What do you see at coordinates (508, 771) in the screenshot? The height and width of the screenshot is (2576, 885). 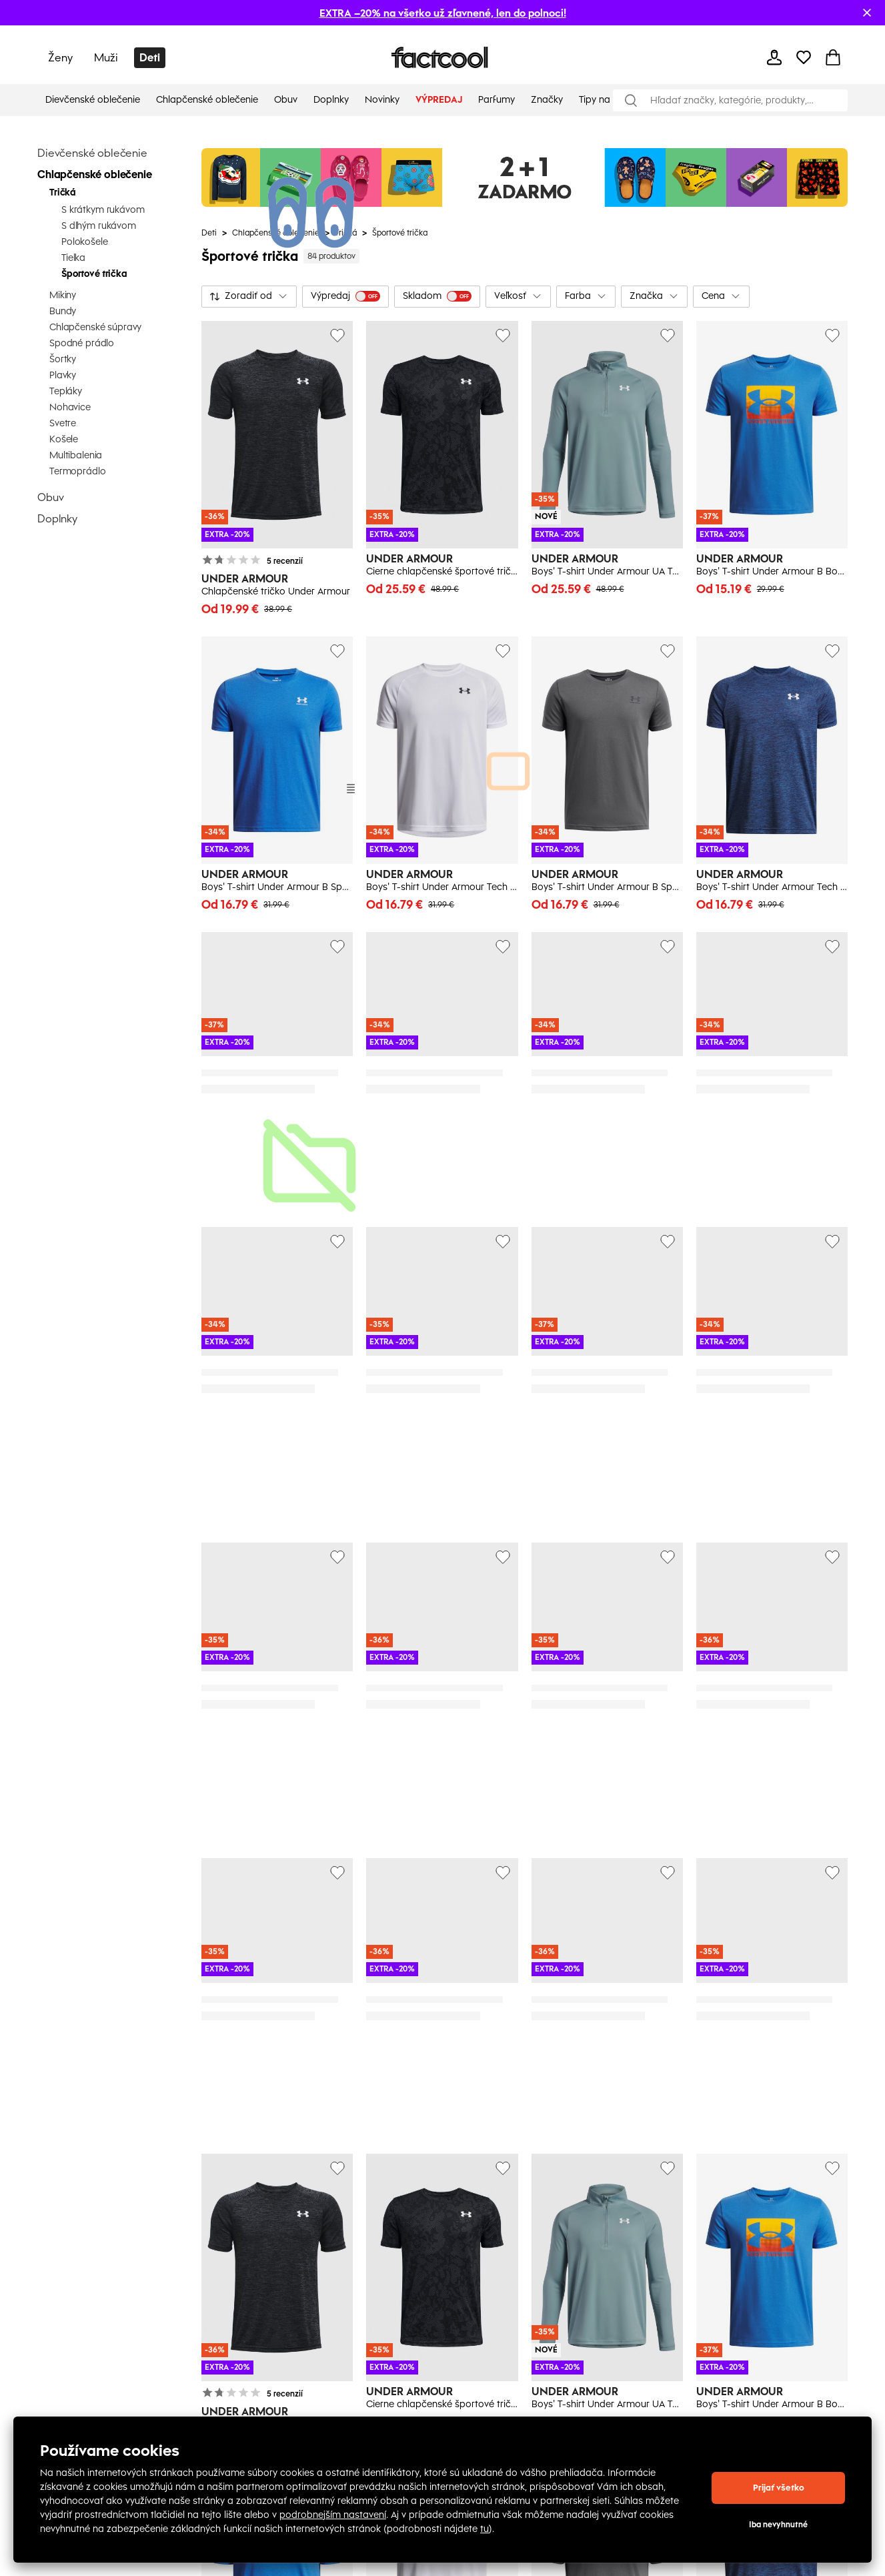 I see `crop image to 5:4 aspect ratio` at bounding box center [508, 771].